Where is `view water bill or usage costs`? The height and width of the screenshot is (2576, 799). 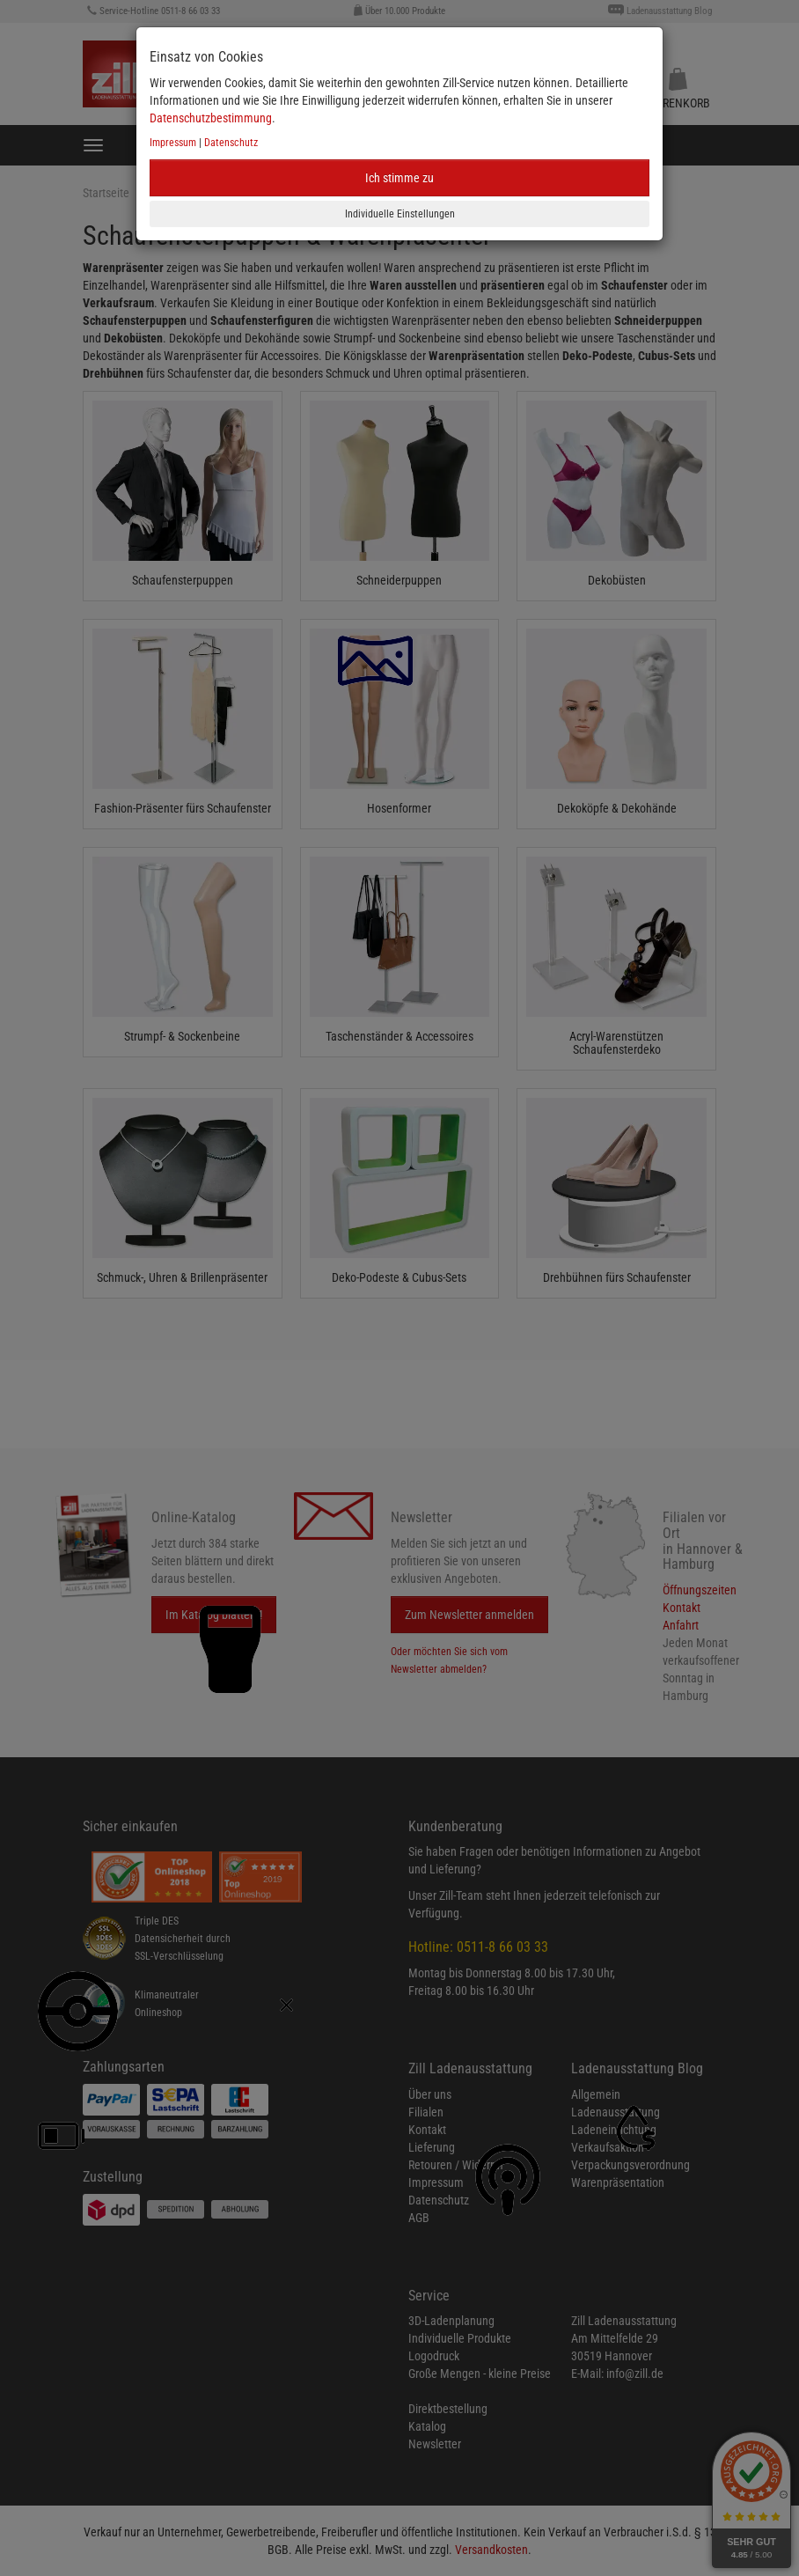 view water bill or usage costs is located at coordinates (634, 2127).